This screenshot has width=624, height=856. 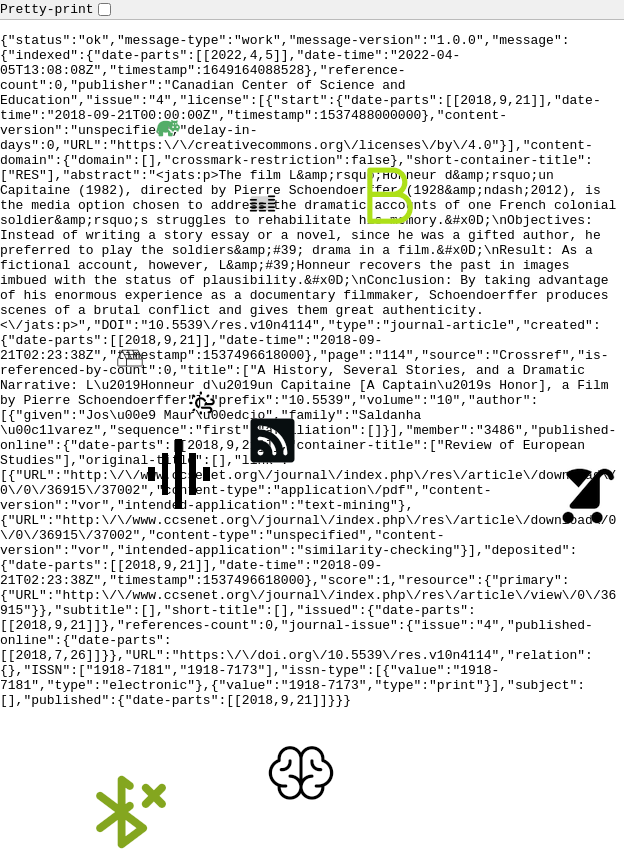 What do you see at coordinates (262, 203) in the screenshot?
I see `adjust audio equalizer settings` at bounding box center [262, 203].